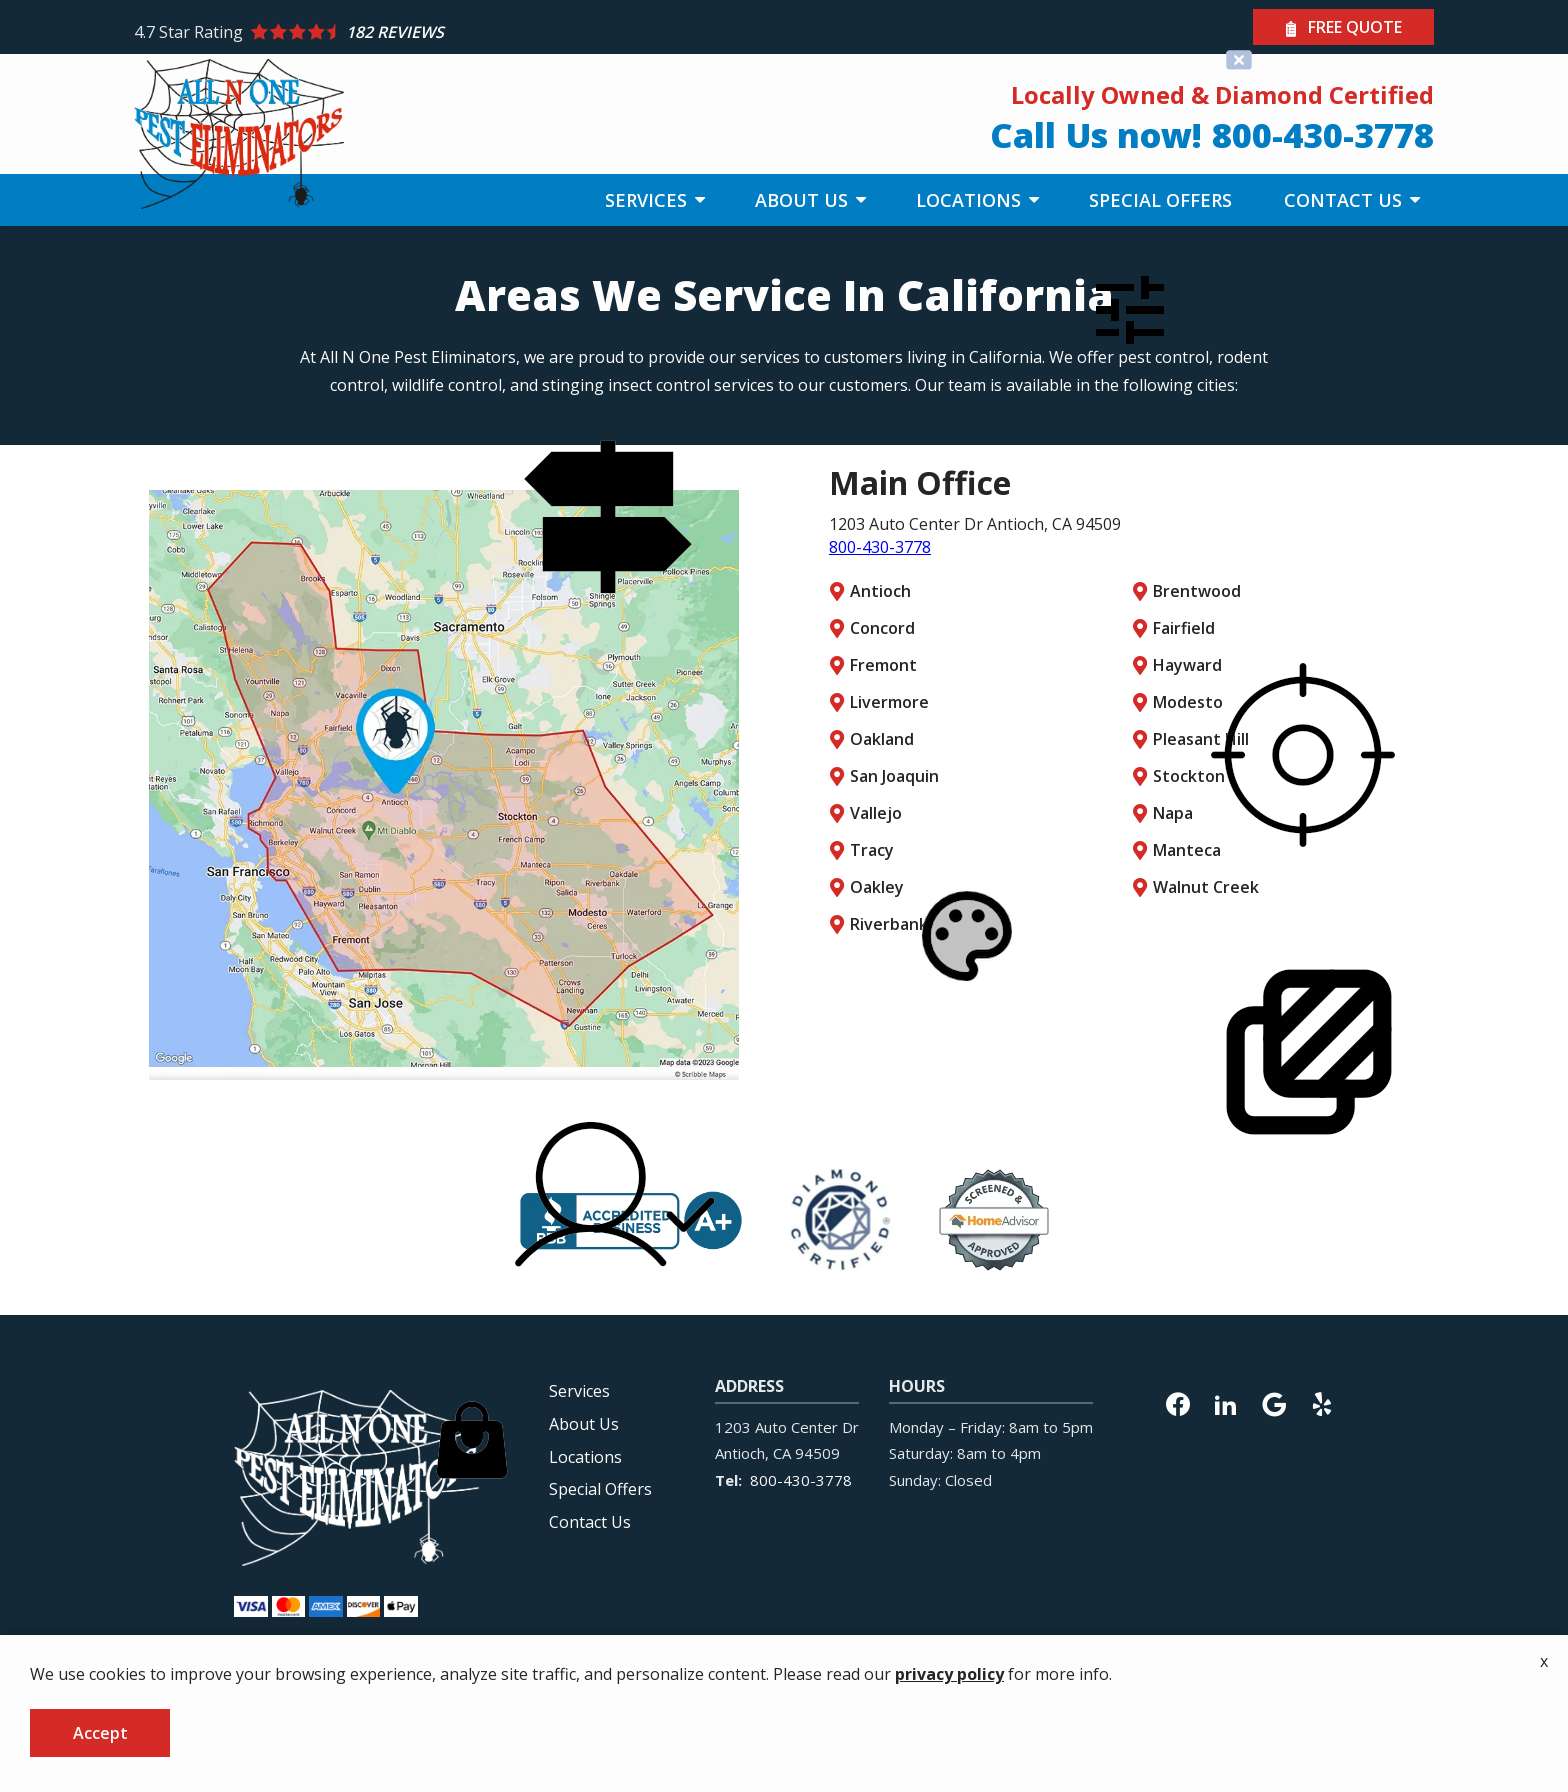 The height and width of the screenshot is (1792, 1568). Describe the element at coordinates (608, 1201) in the screenshot. I see `user verified or confirmed` at that location.